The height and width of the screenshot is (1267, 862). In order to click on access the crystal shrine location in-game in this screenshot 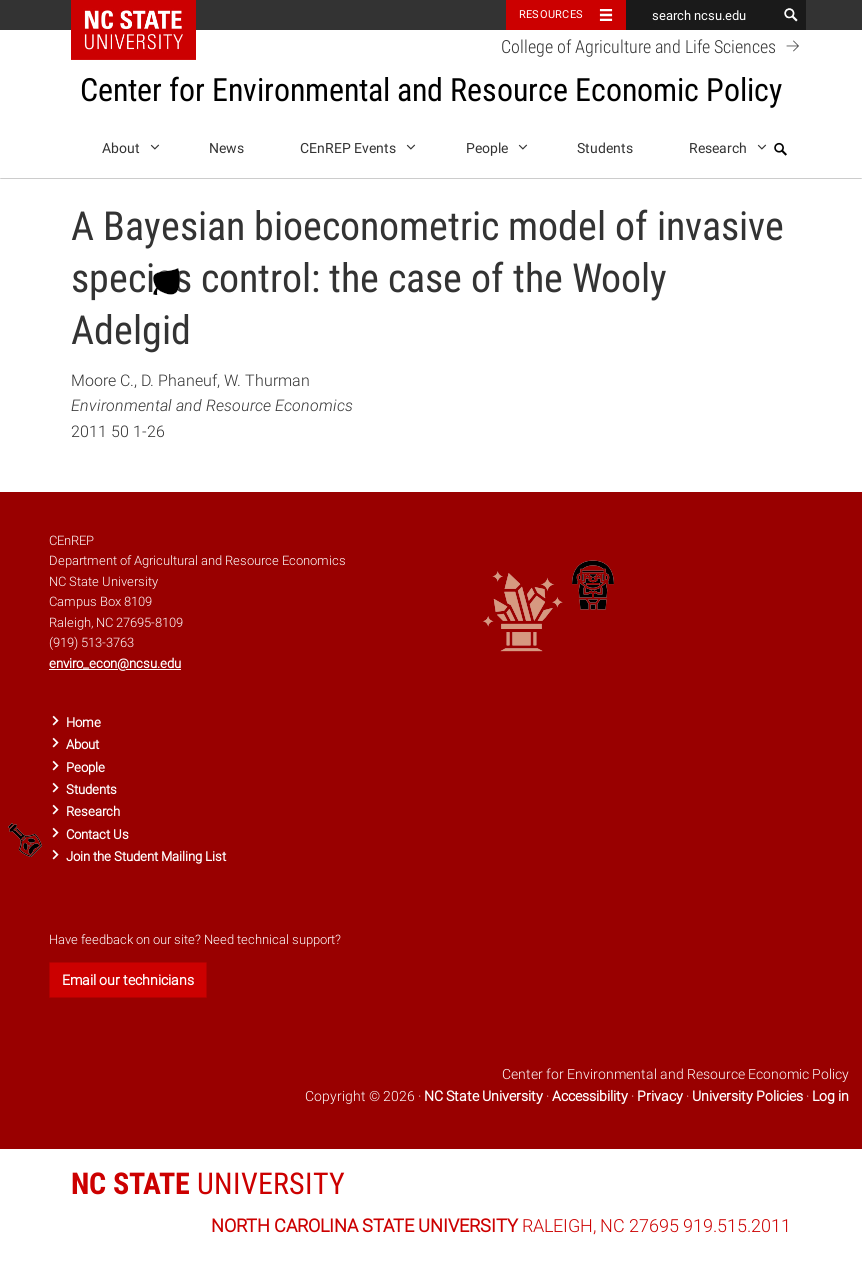, I will do `click(521, 611)`.